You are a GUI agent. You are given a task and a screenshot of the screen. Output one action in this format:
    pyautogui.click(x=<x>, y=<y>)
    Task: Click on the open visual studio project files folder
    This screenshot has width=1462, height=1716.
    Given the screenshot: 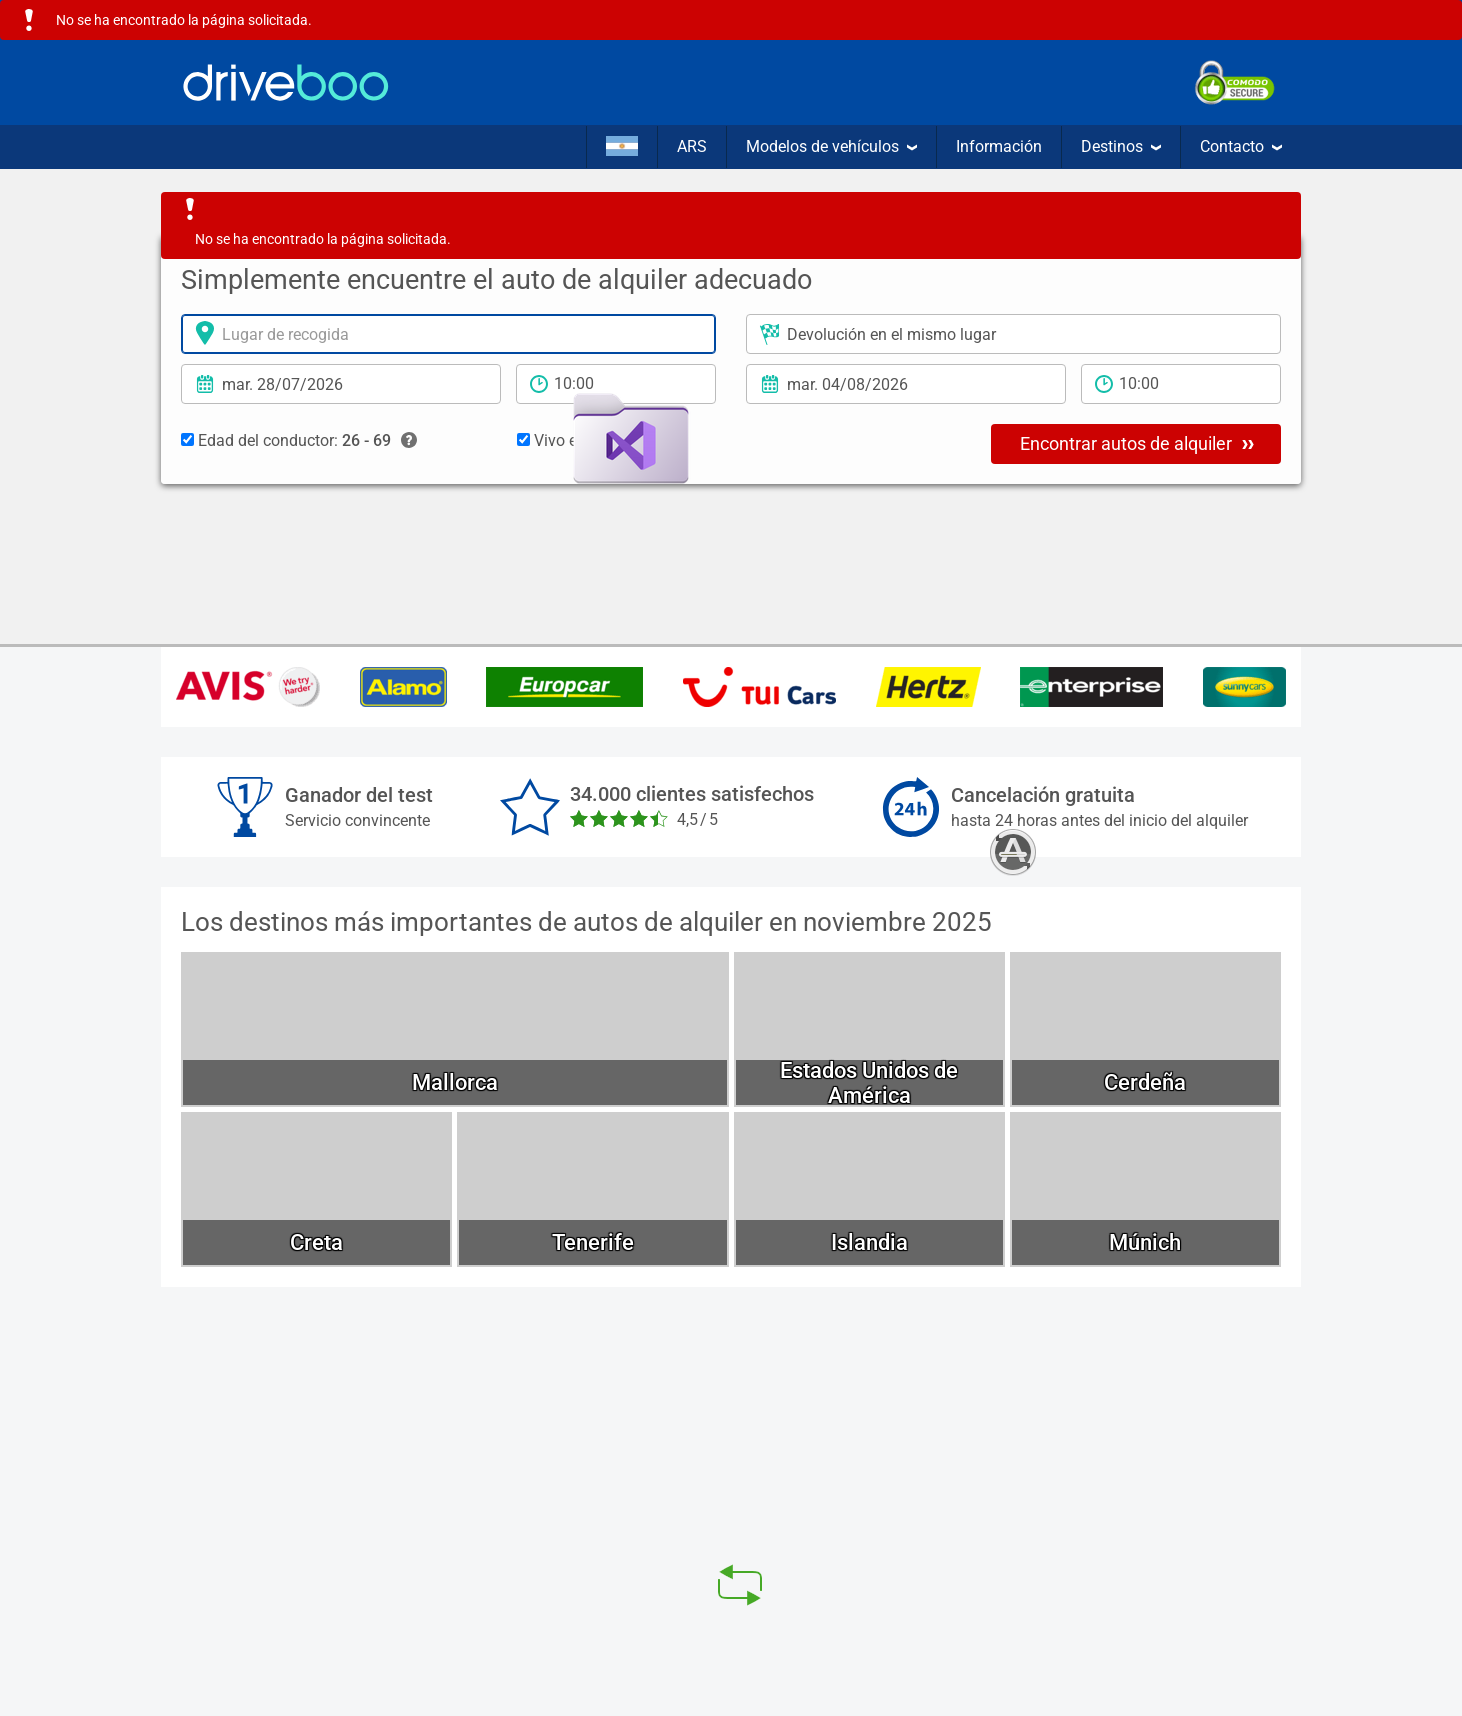 What is the action you would take?
    pyautogui.click(x=630, y=441)
    